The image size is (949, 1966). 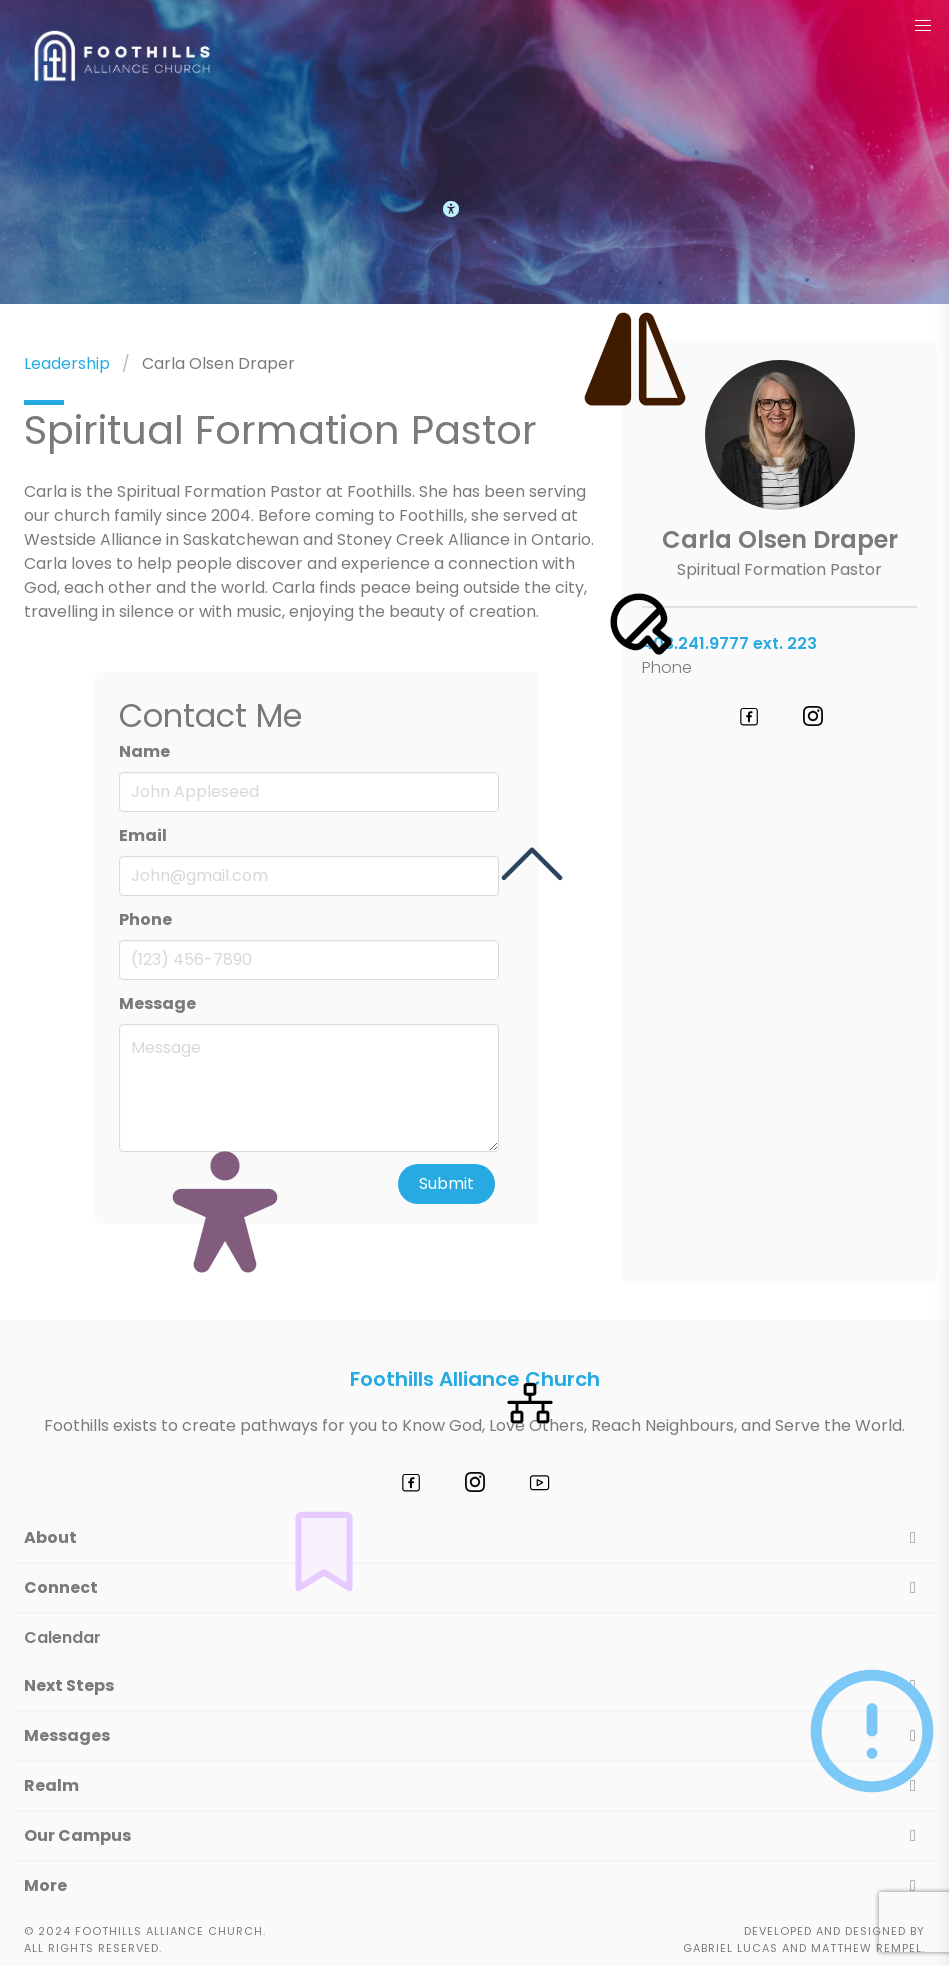 I want to click on view network connections, so click(x=530, y=1404).